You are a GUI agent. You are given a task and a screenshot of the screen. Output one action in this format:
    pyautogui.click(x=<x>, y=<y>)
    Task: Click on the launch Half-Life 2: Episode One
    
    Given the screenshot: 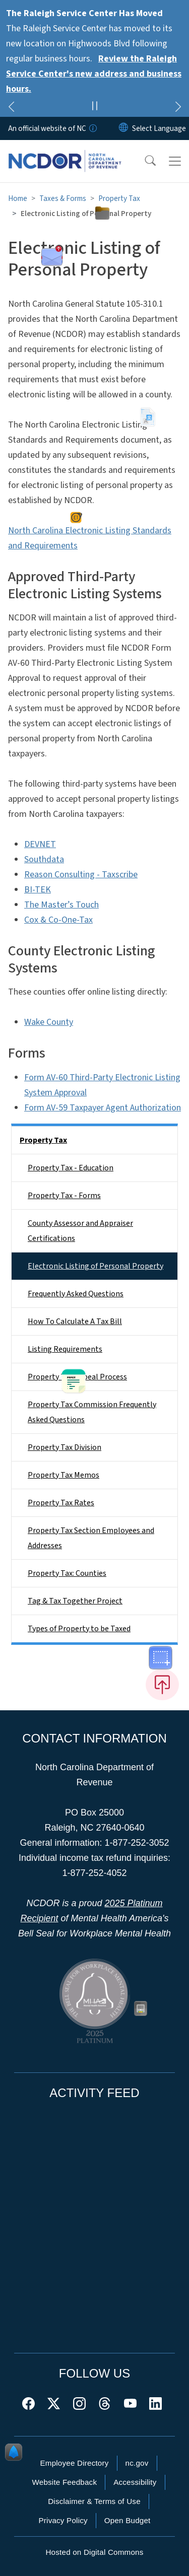 What is the action you would take?
    pyautogui.click(x=76, y=517)
    